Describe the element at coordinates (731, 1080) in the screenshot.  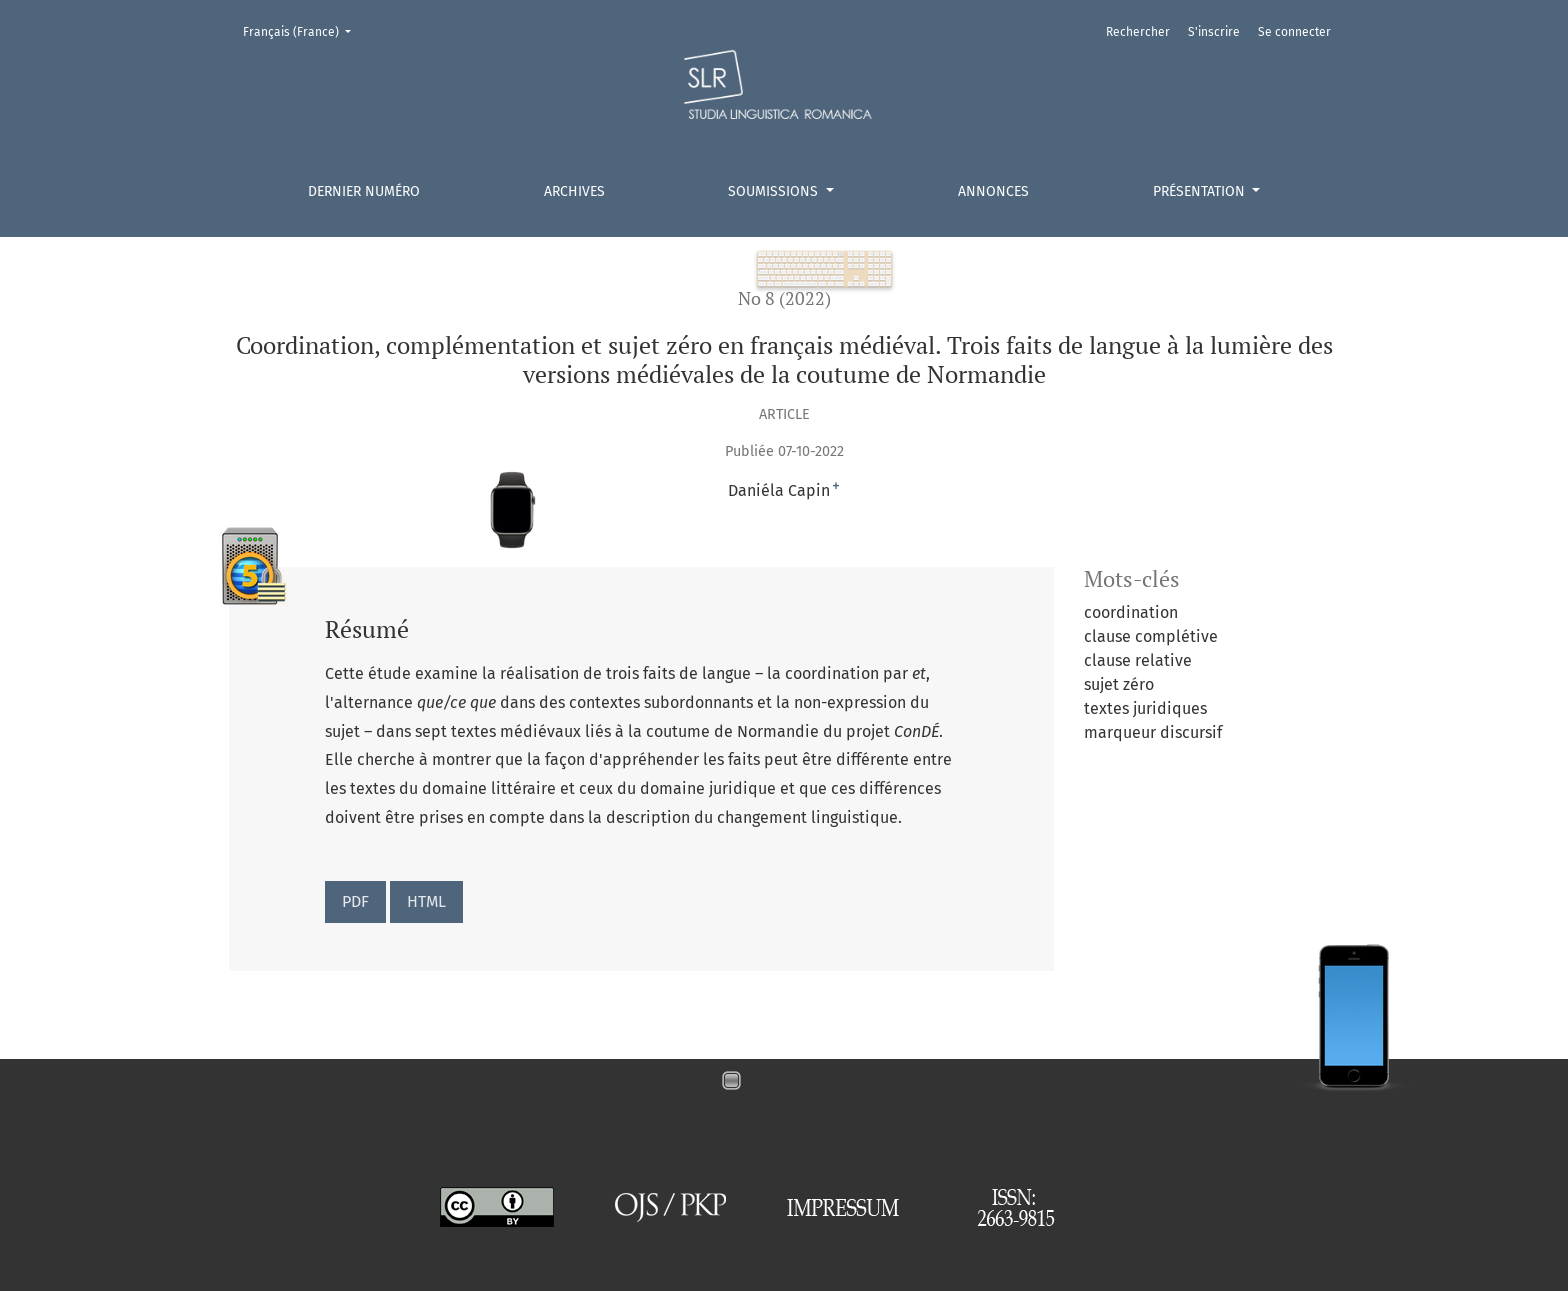
I see `access your media library` at that location.